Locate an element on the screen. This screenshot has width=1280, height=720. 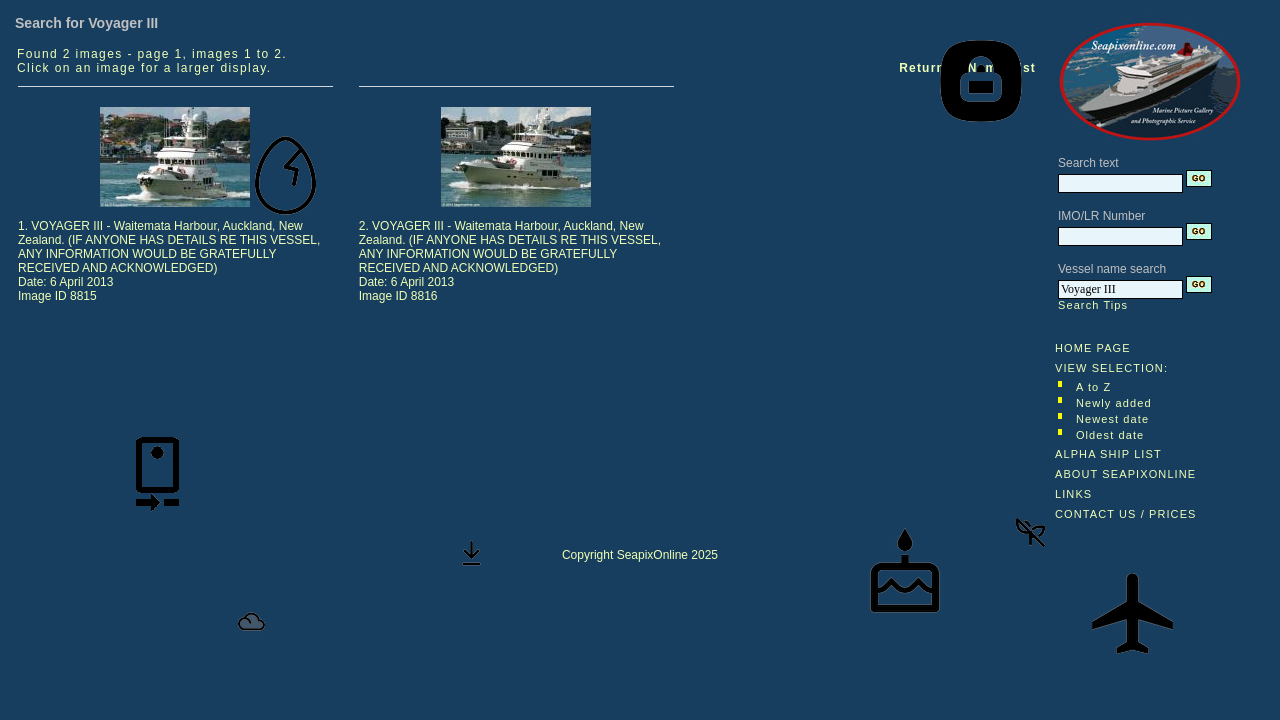
enable airplane mode is located at coordinates (1132, 613).